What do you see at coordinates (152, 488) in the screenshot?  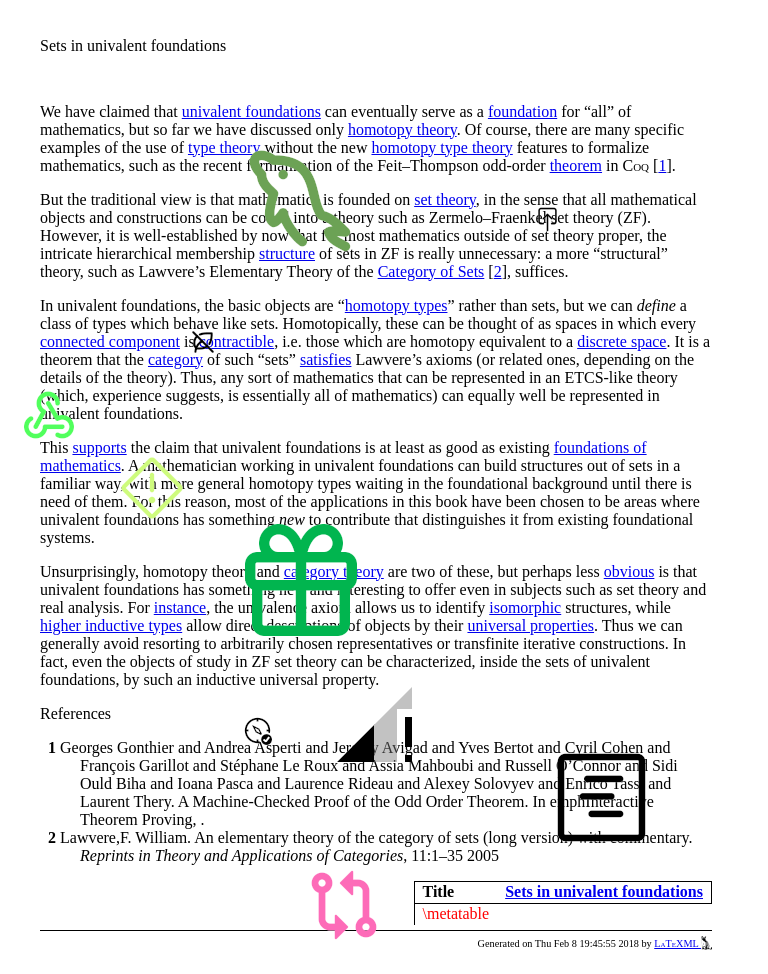 I see `indicates a warning or caution state` at bounding box center [152, 488].